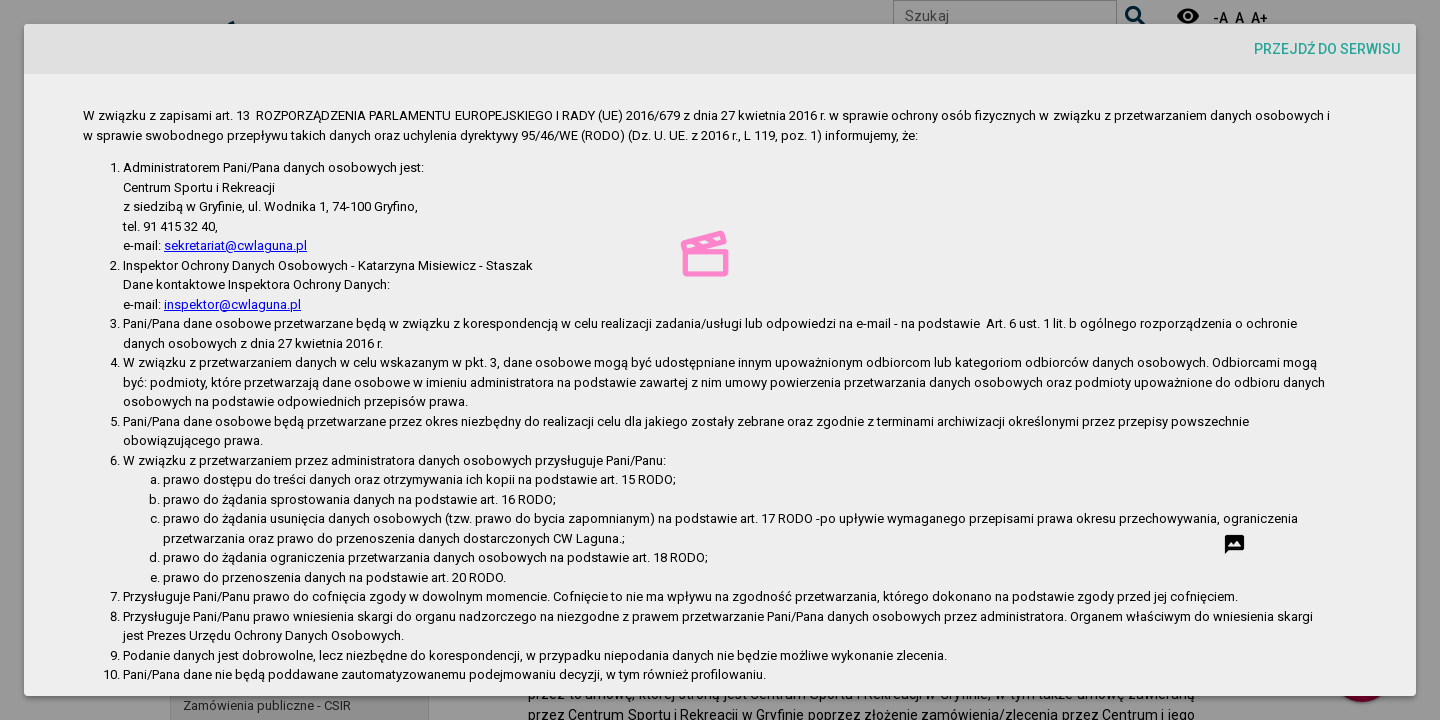  Describe the element at coordinates (705, 255) in the screenshot. I see `access video or movie content` at that location.